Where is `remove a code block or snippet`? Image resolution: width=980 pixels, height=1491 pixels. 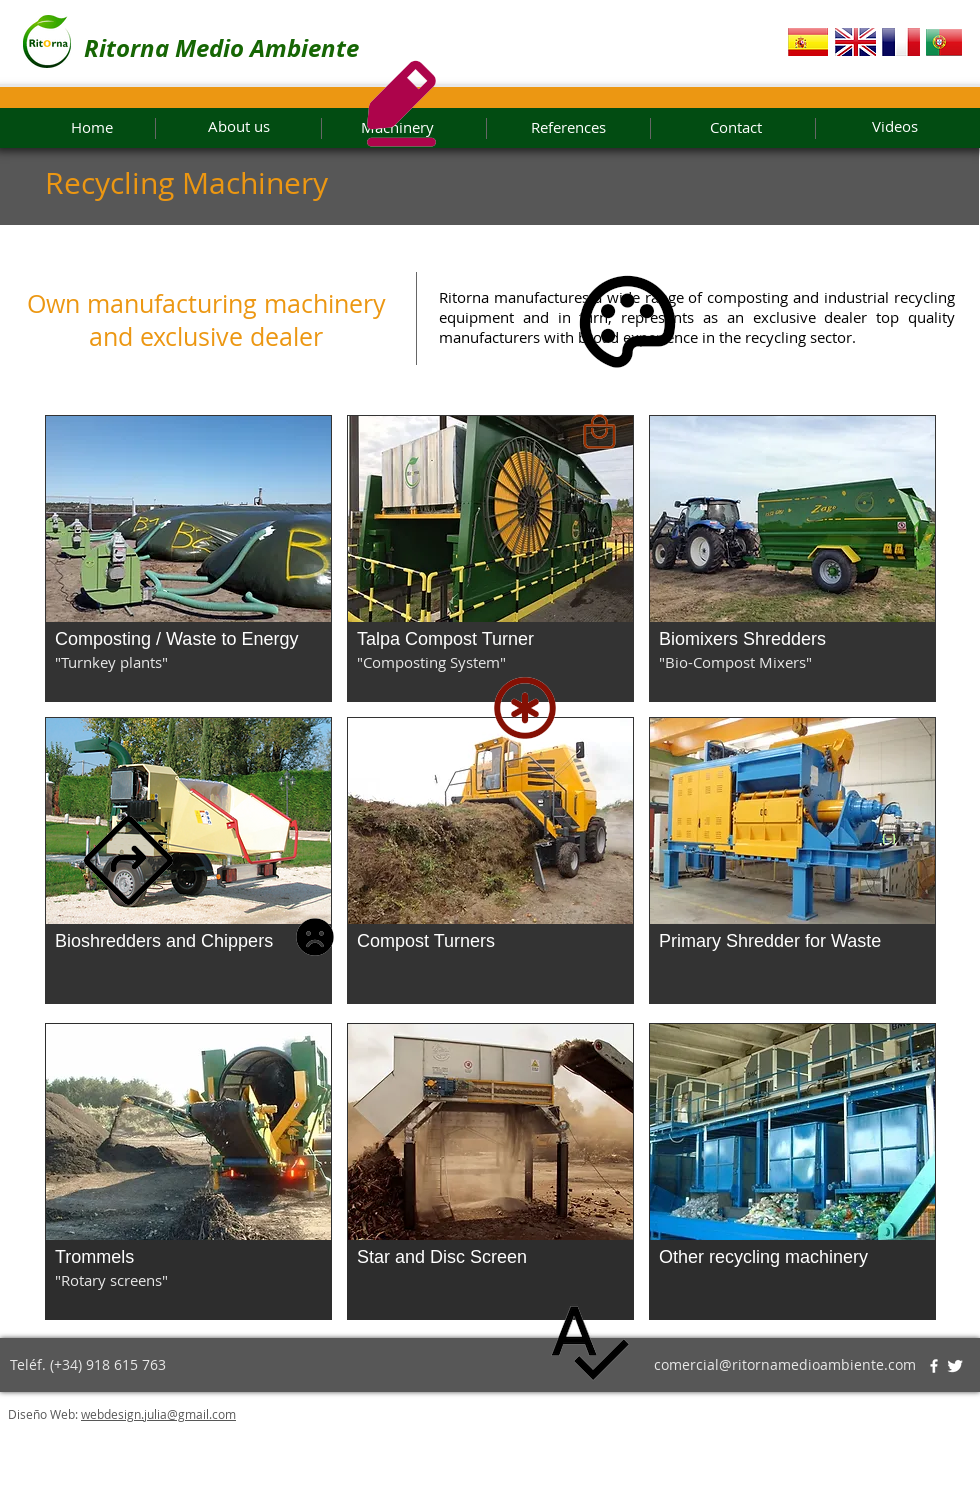 remove a code block or snippet is located at coordinates (889, 839).